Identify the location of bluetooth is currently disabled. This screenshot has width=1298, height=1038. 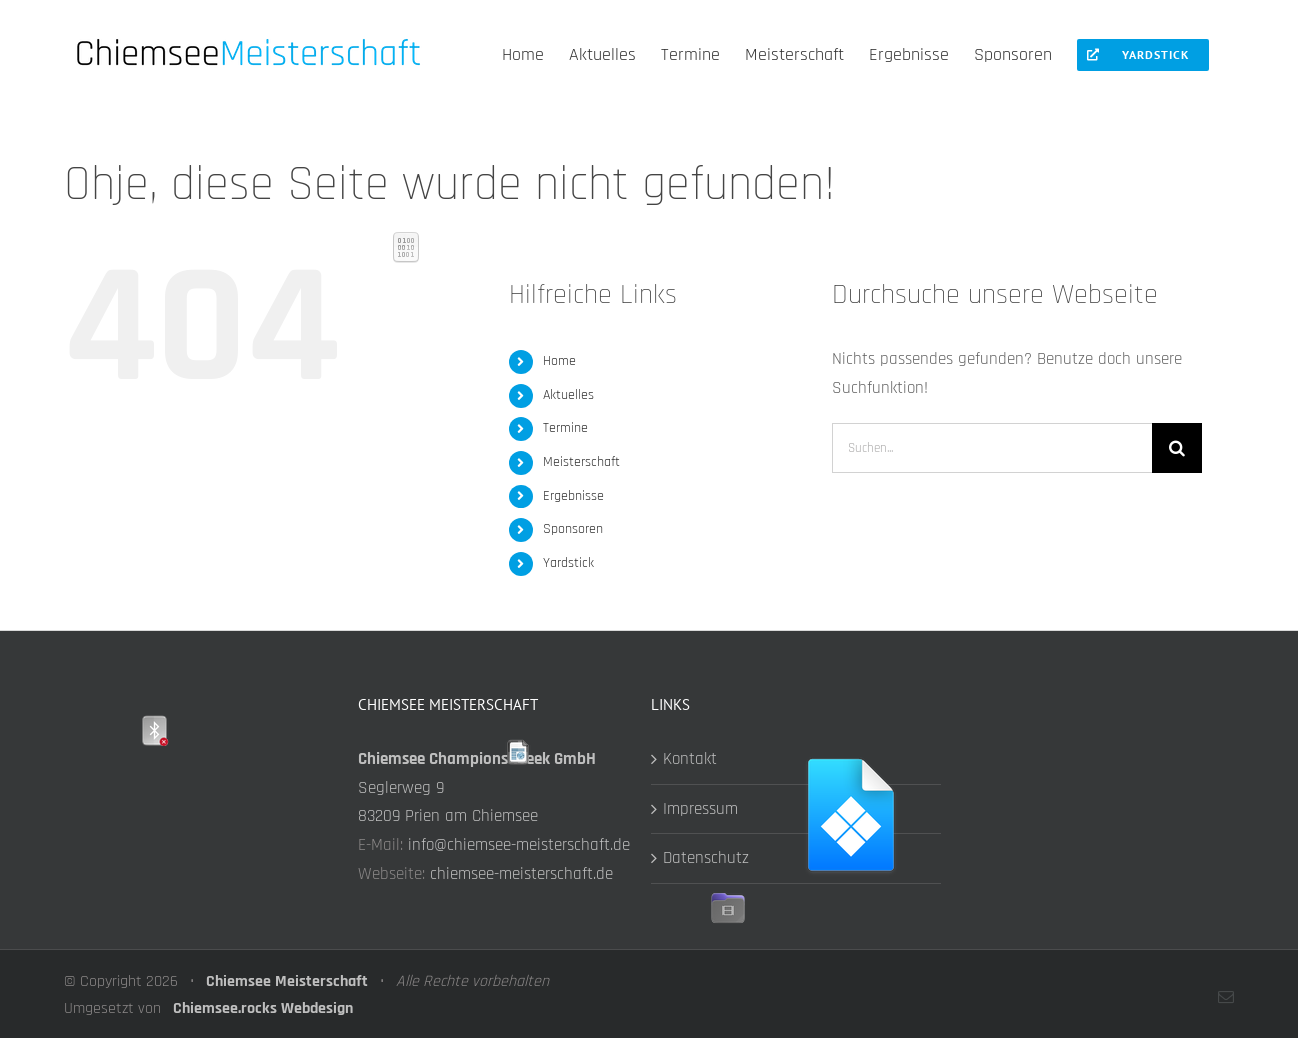
(154, 730).